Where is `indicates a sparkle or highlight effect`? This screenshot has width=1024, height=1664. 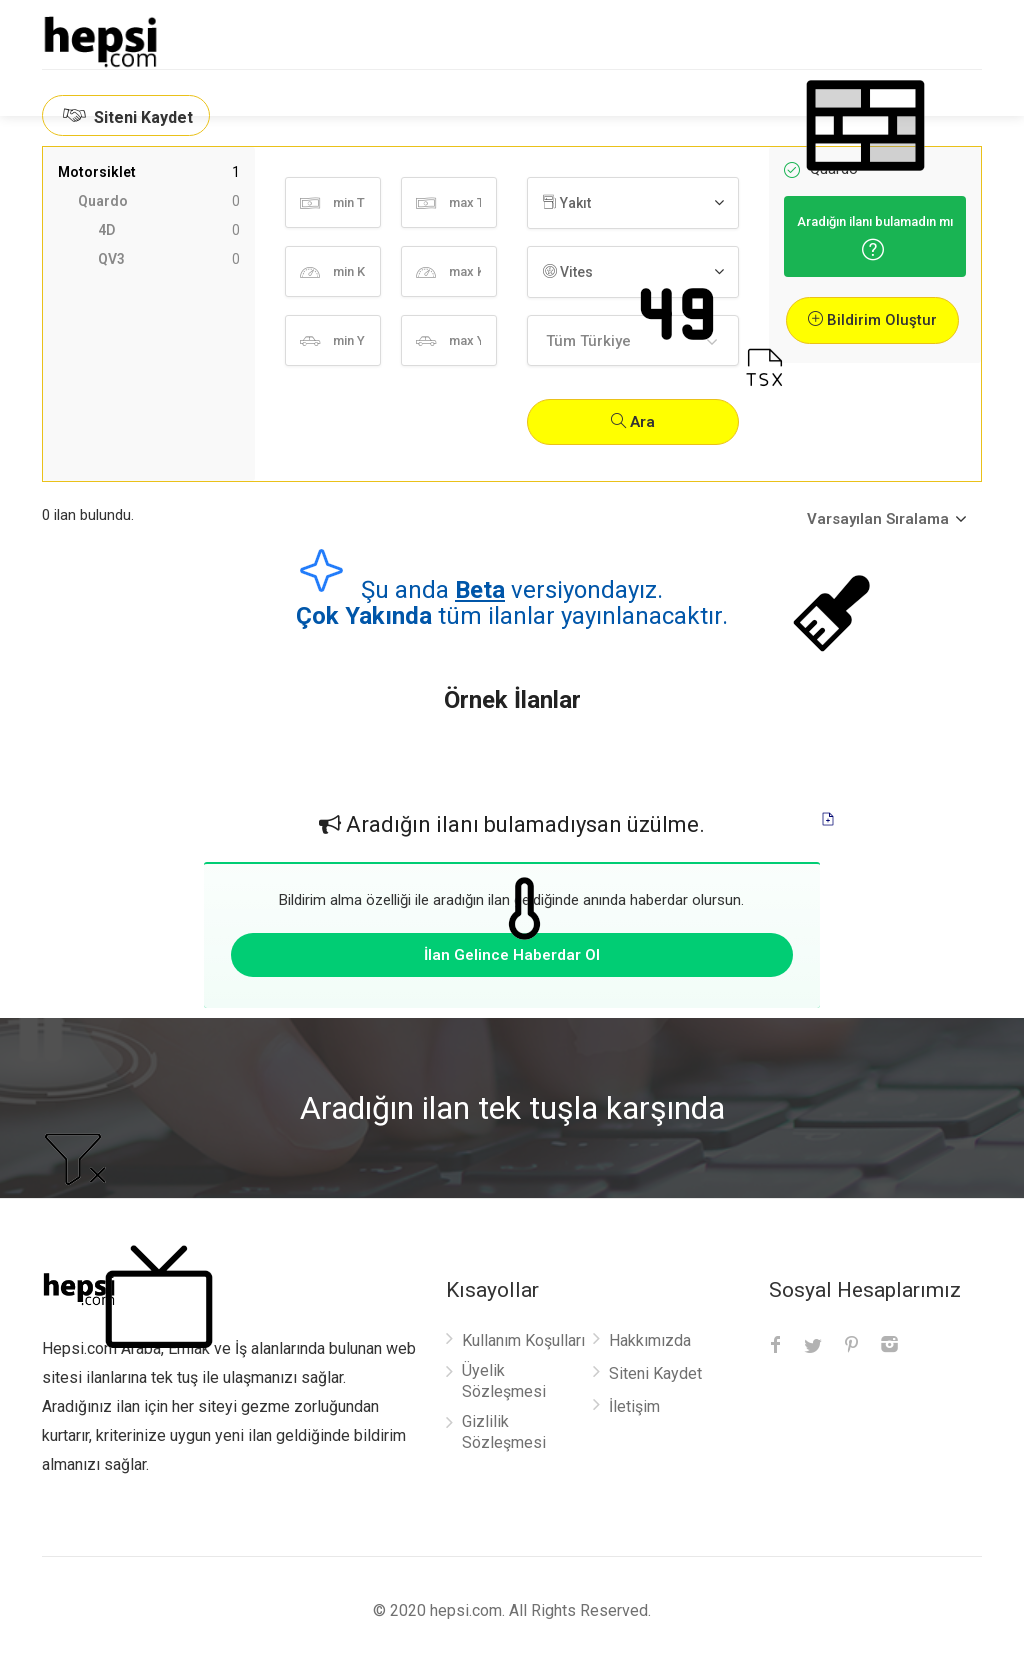 indicates a sparkle or highlight effect is located at coordinates (321, 570).